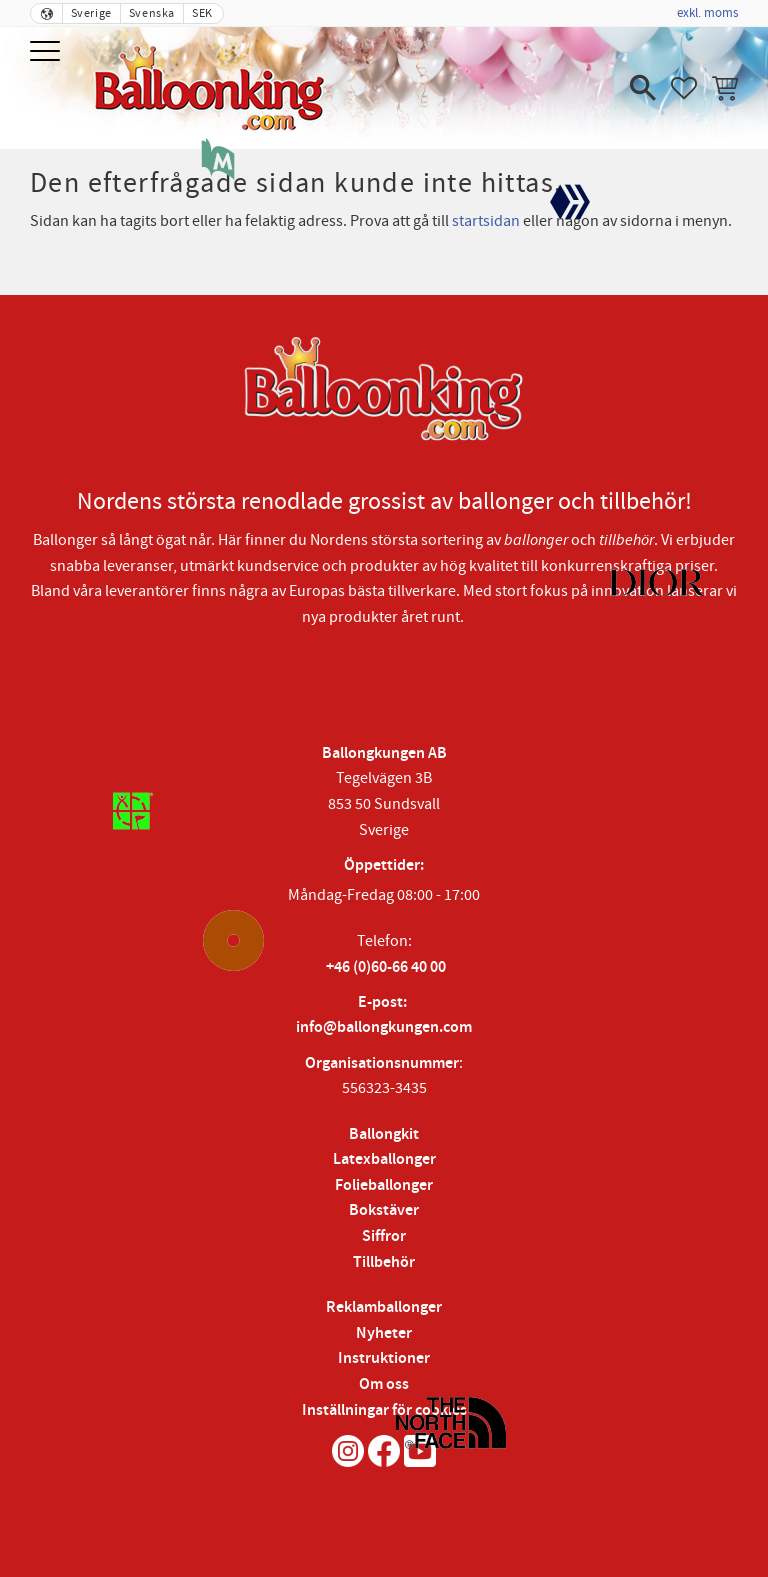 Image resolution: width=768 pixels, height=1577 pixels. I want to click on hive blockchain platform logo, so click(570, 202).